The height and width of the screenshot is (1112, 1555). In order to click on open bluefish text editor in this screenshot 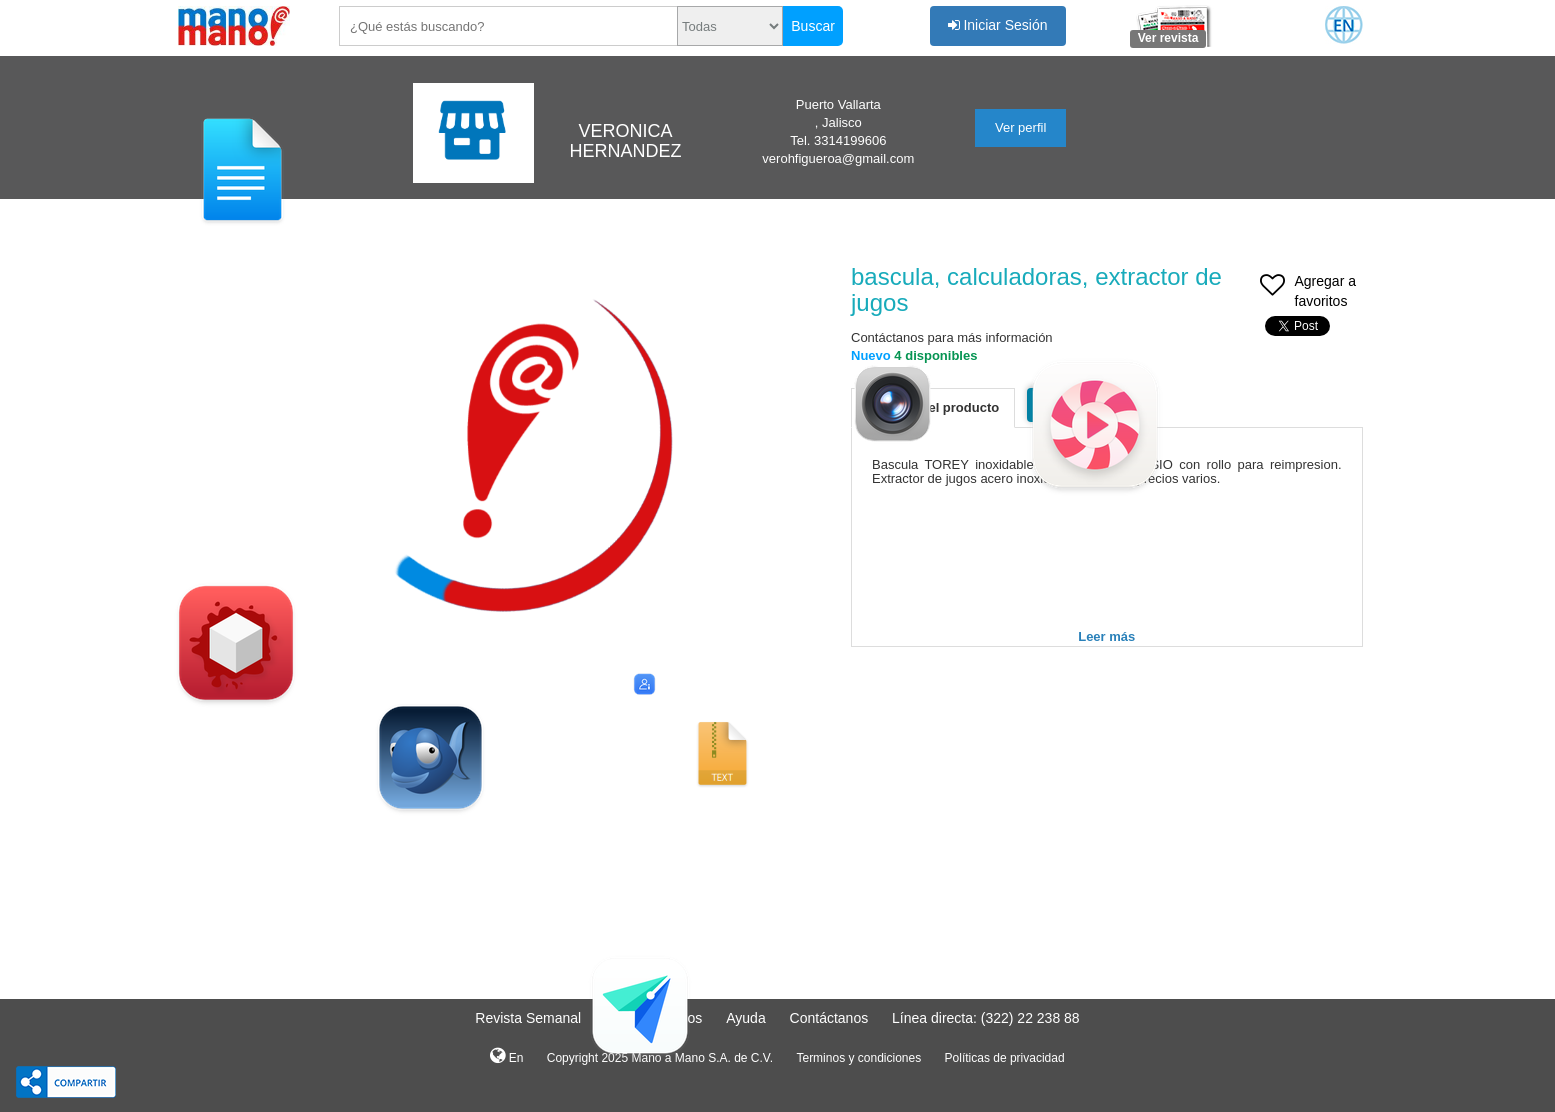, I will do `click(430, 757)`.